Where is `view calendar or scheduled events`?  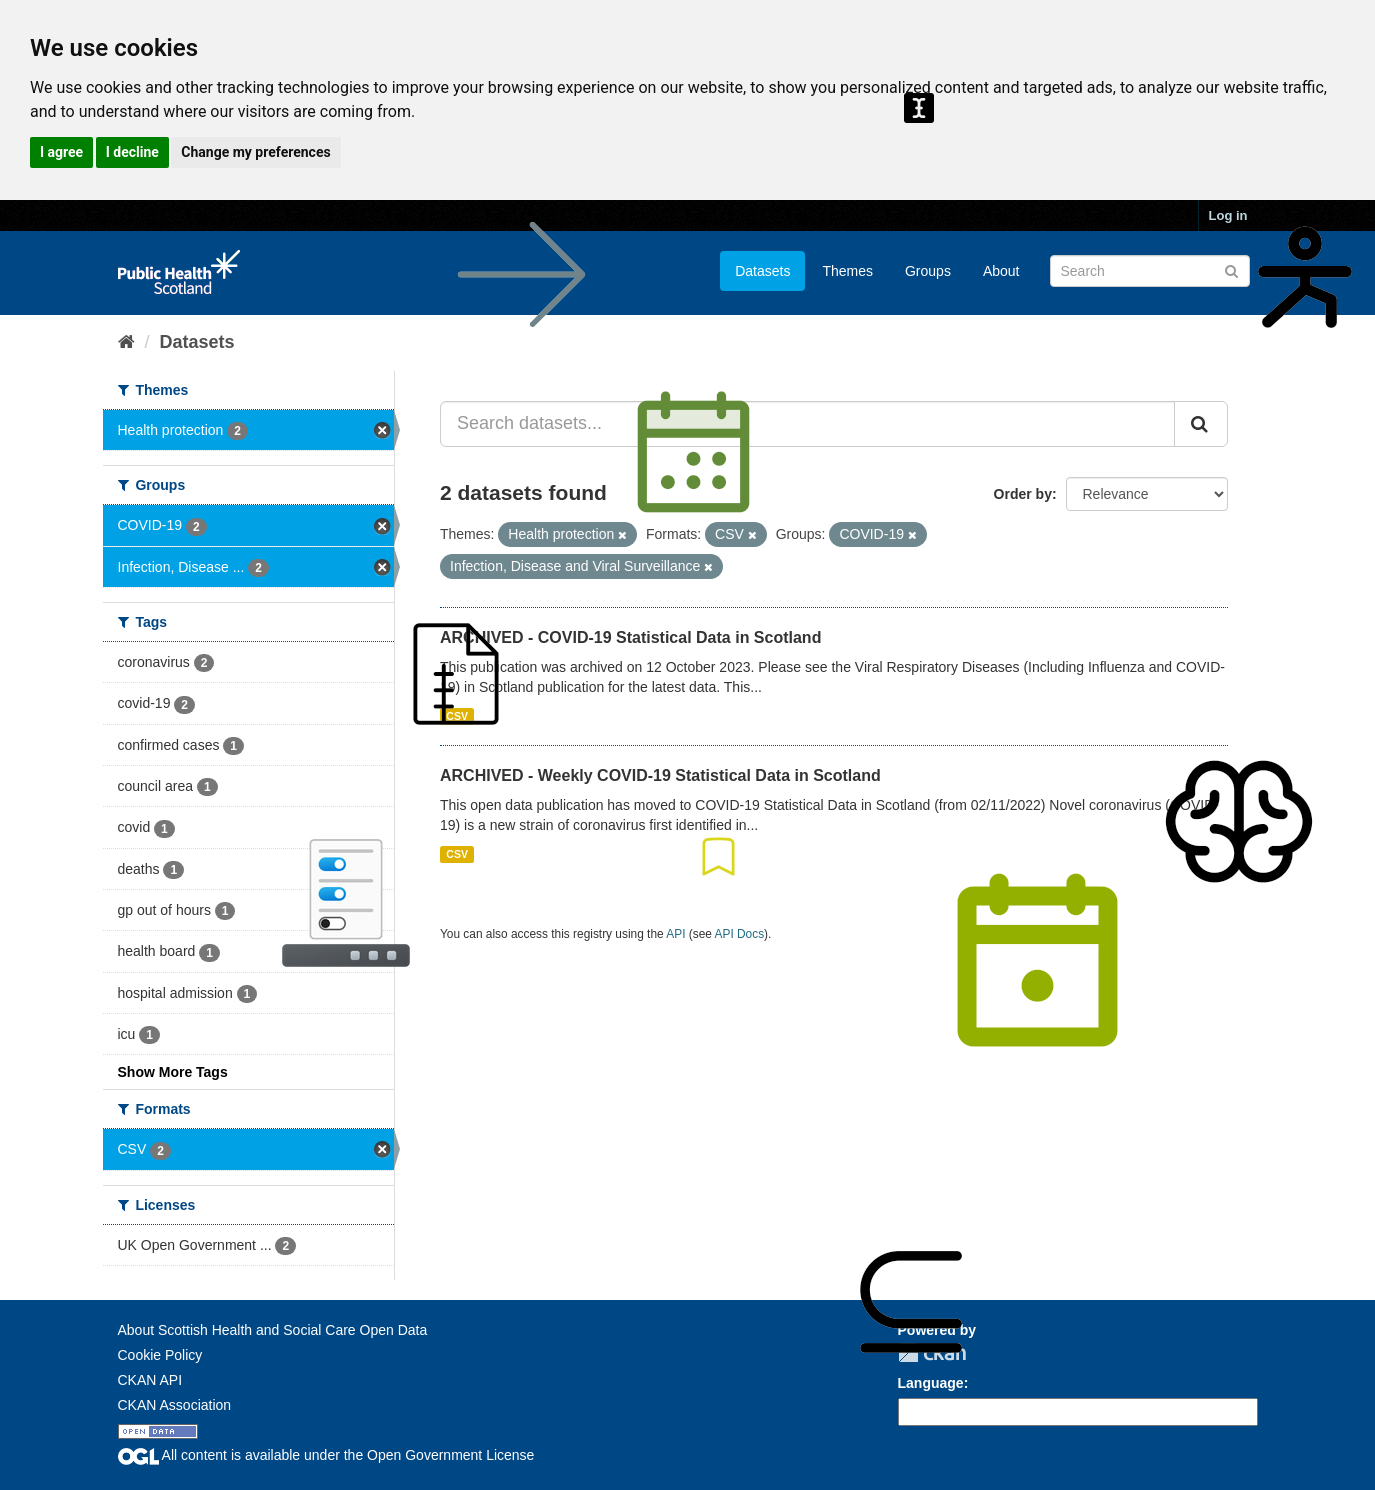
view calendar or scheduled events is located at coordinates (693, 456).